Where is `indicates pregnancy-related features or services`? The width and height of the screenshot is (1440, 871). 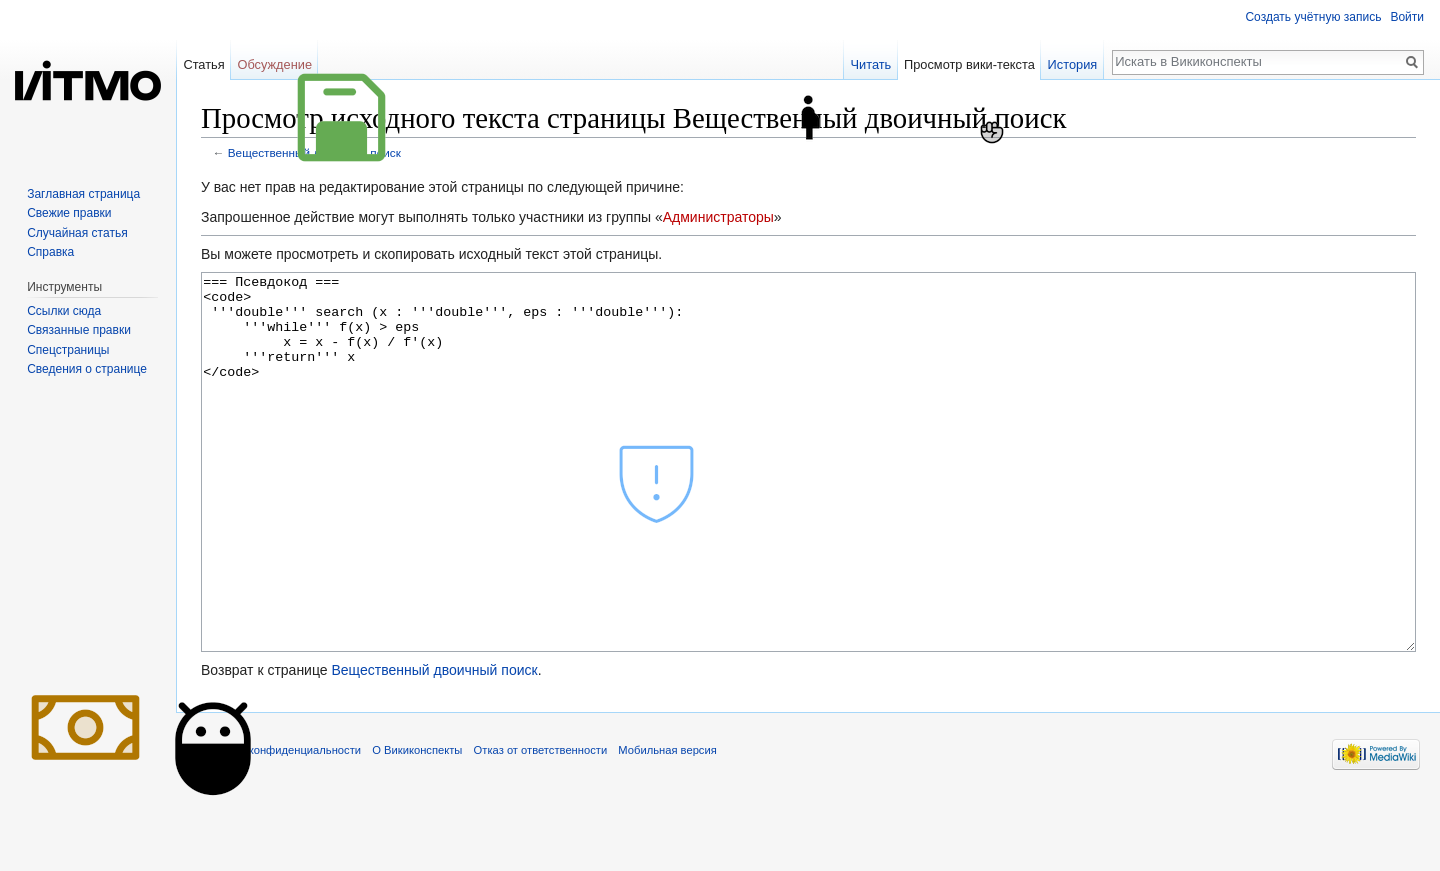 indicates pregnancy-related features or services is located at coordinates (810, 117).